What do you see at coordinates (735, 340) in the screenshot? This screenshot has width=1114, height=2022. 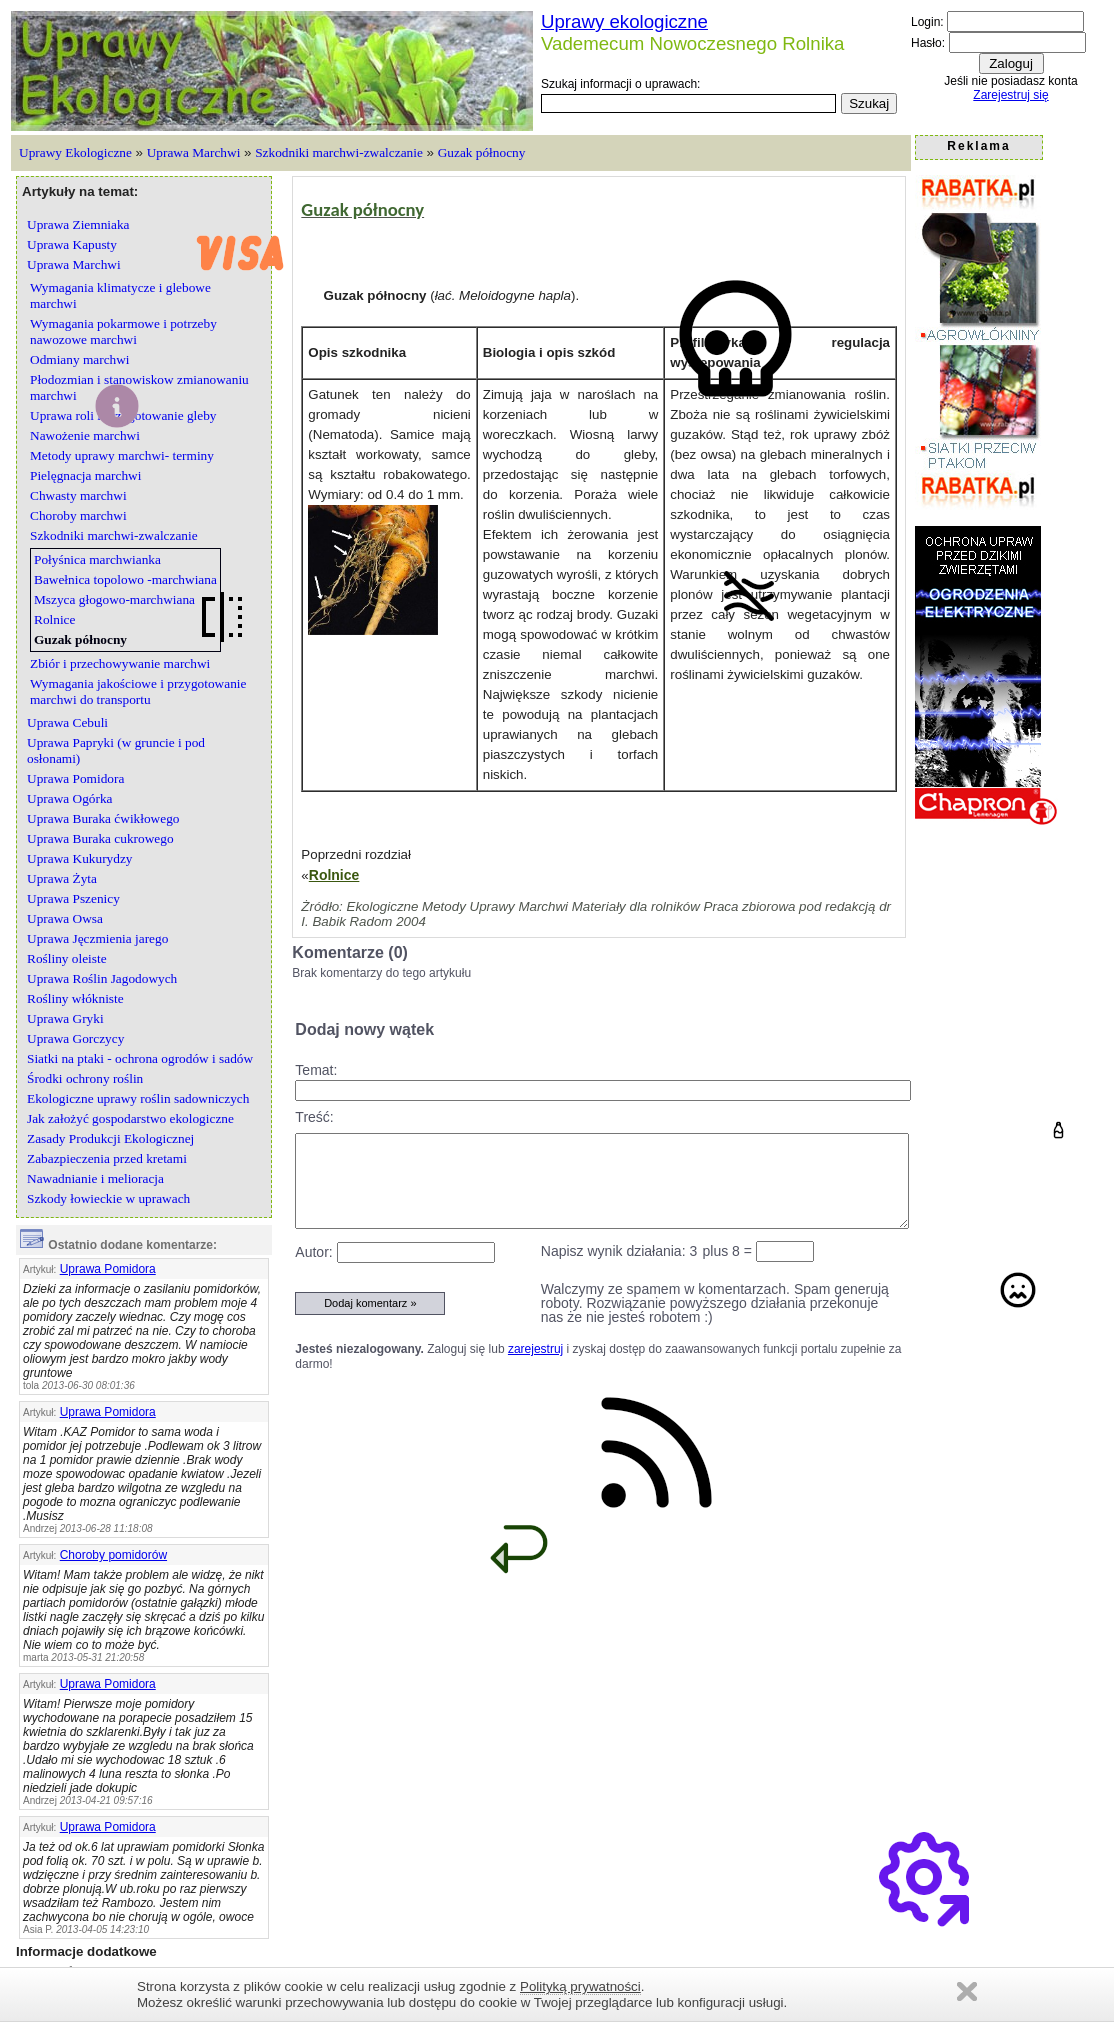 I see `indicates danger or hazardous content` at bounding box center [735, 340].